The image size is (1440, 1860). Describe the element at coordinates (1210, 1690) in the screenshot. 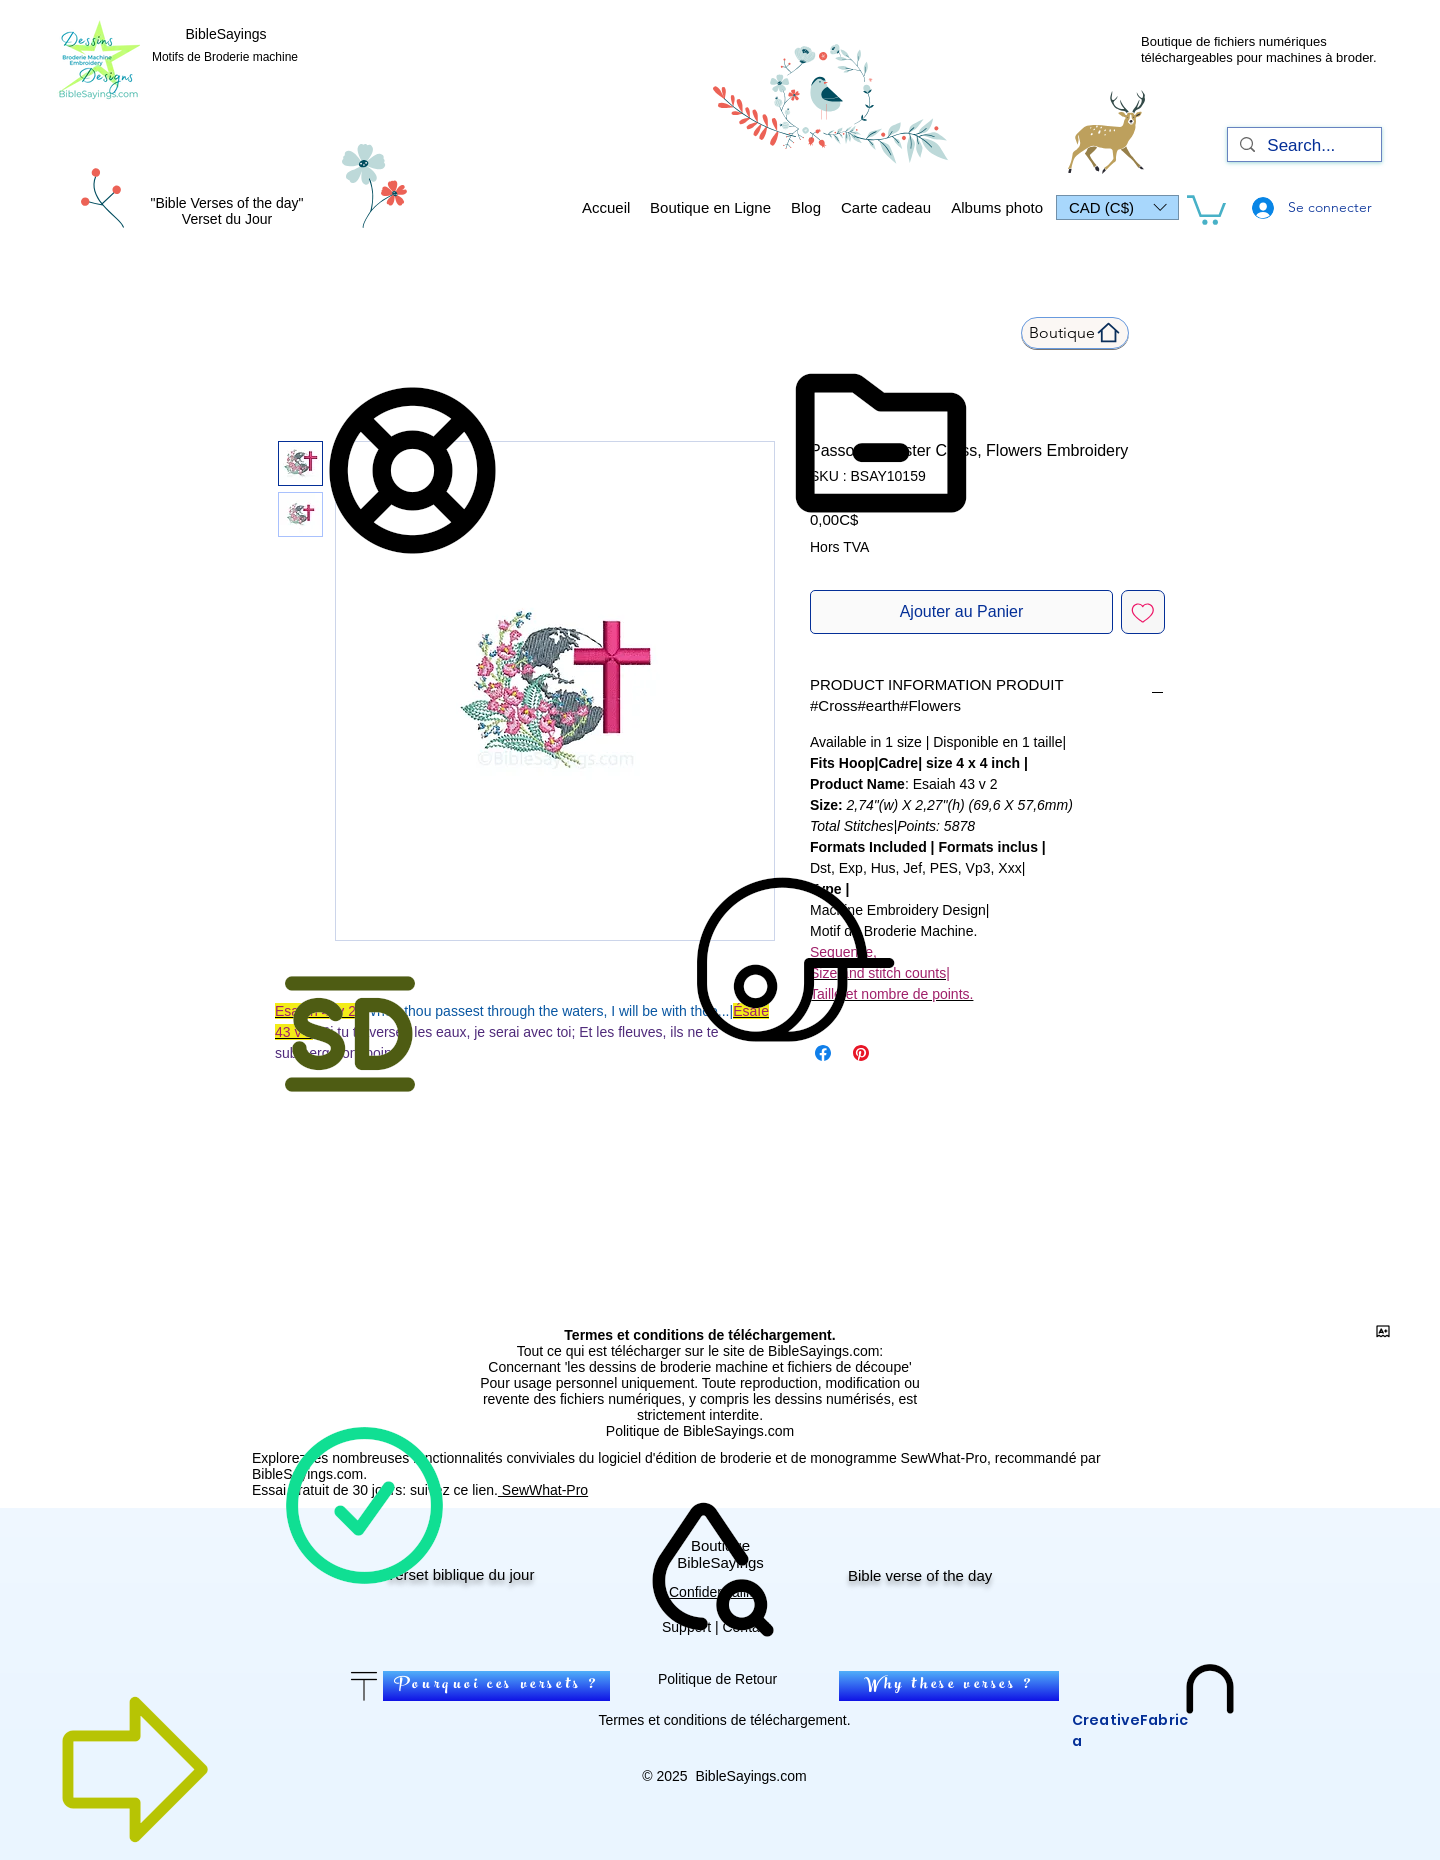

I see `indicates set intersection in a data or math application` at that location.